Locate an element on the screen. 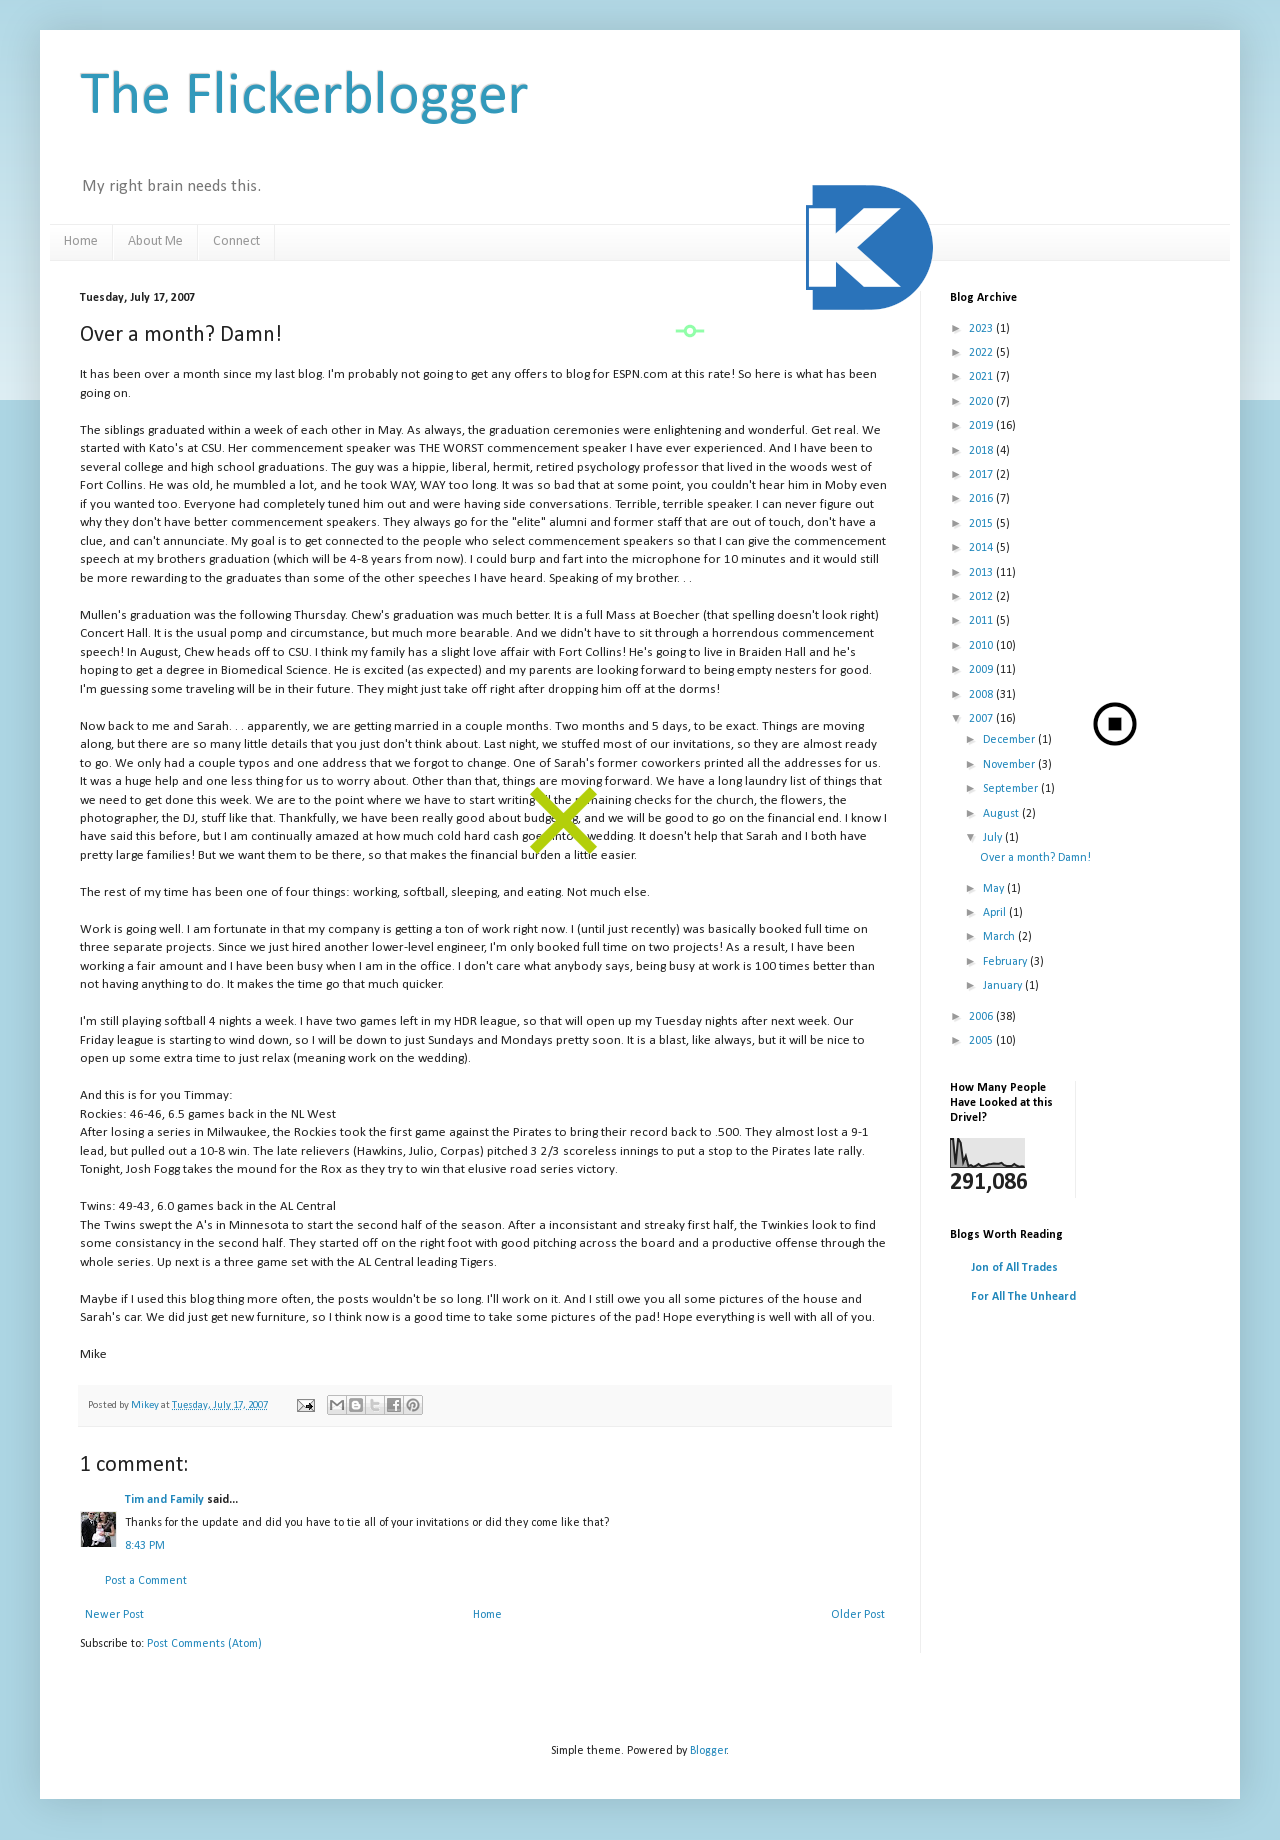 Image resolution: width=1280 pixels, height=1840 pixels. close the current window or dialog is located at coordinates (563, 820).